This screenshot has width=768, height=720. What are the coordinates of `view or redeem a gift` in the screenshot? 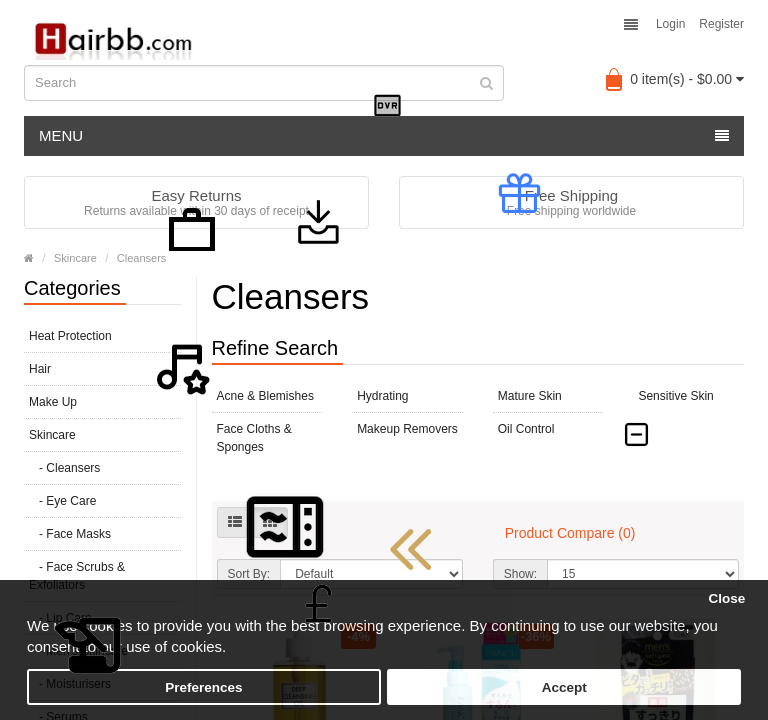 It's located at (519, 195).